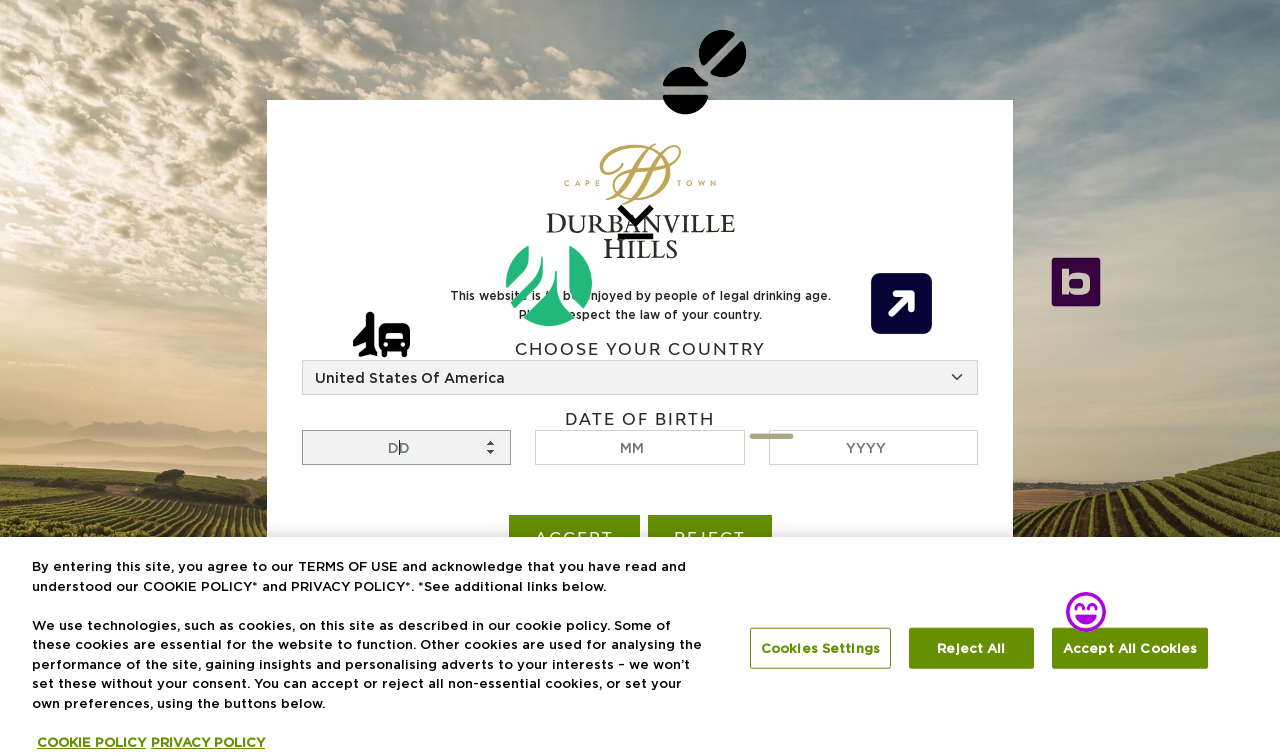  I want to click on open link in a new window or tab, so click(901, 303).